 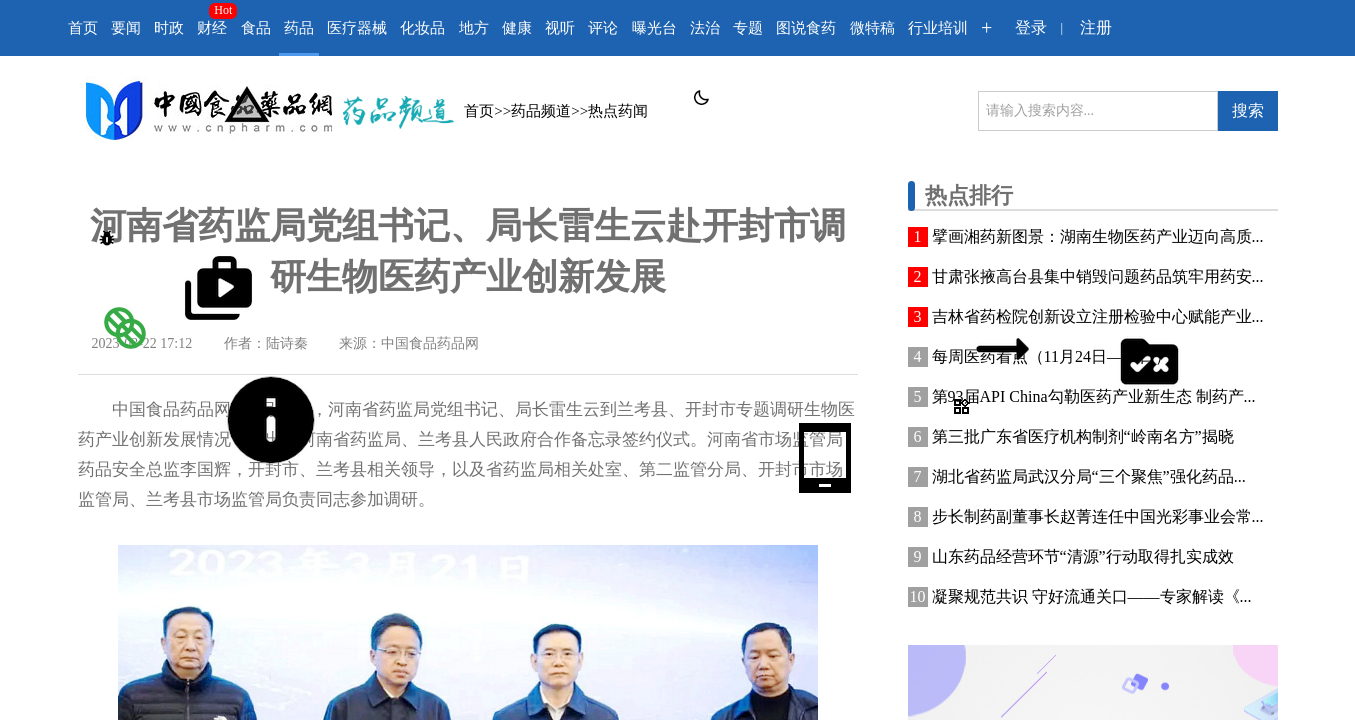 I want to click on merge or combine selected objects, so click(x=125, y=328).